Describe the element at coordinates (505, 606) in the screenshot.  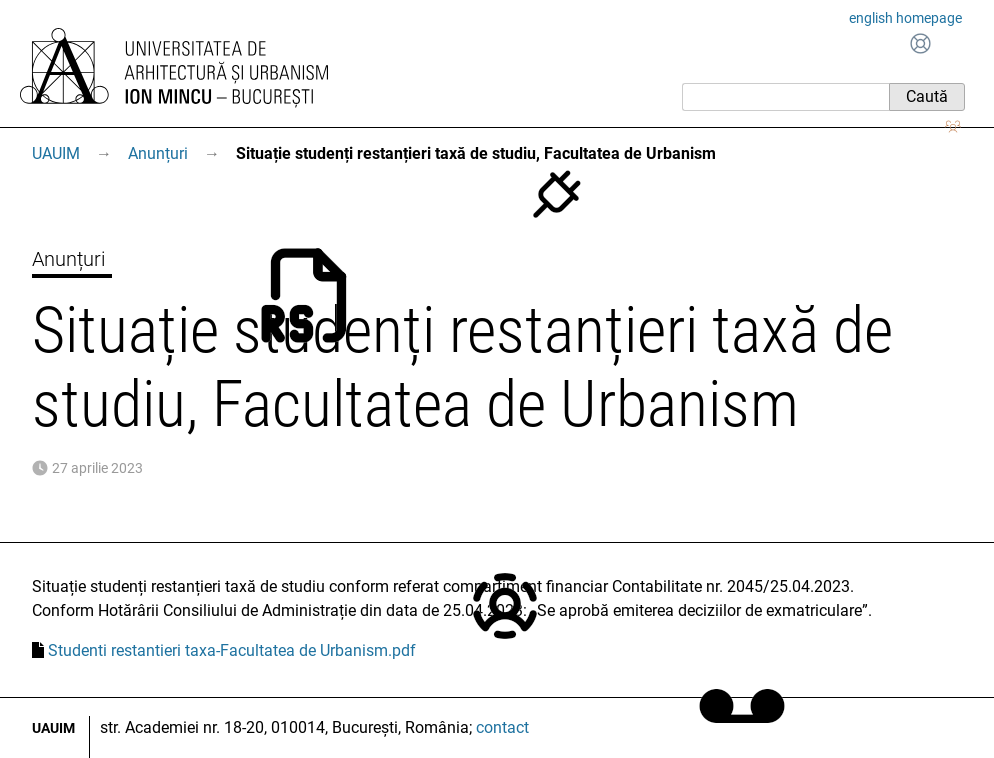
I see `incomplete or pending user profile` at that location.